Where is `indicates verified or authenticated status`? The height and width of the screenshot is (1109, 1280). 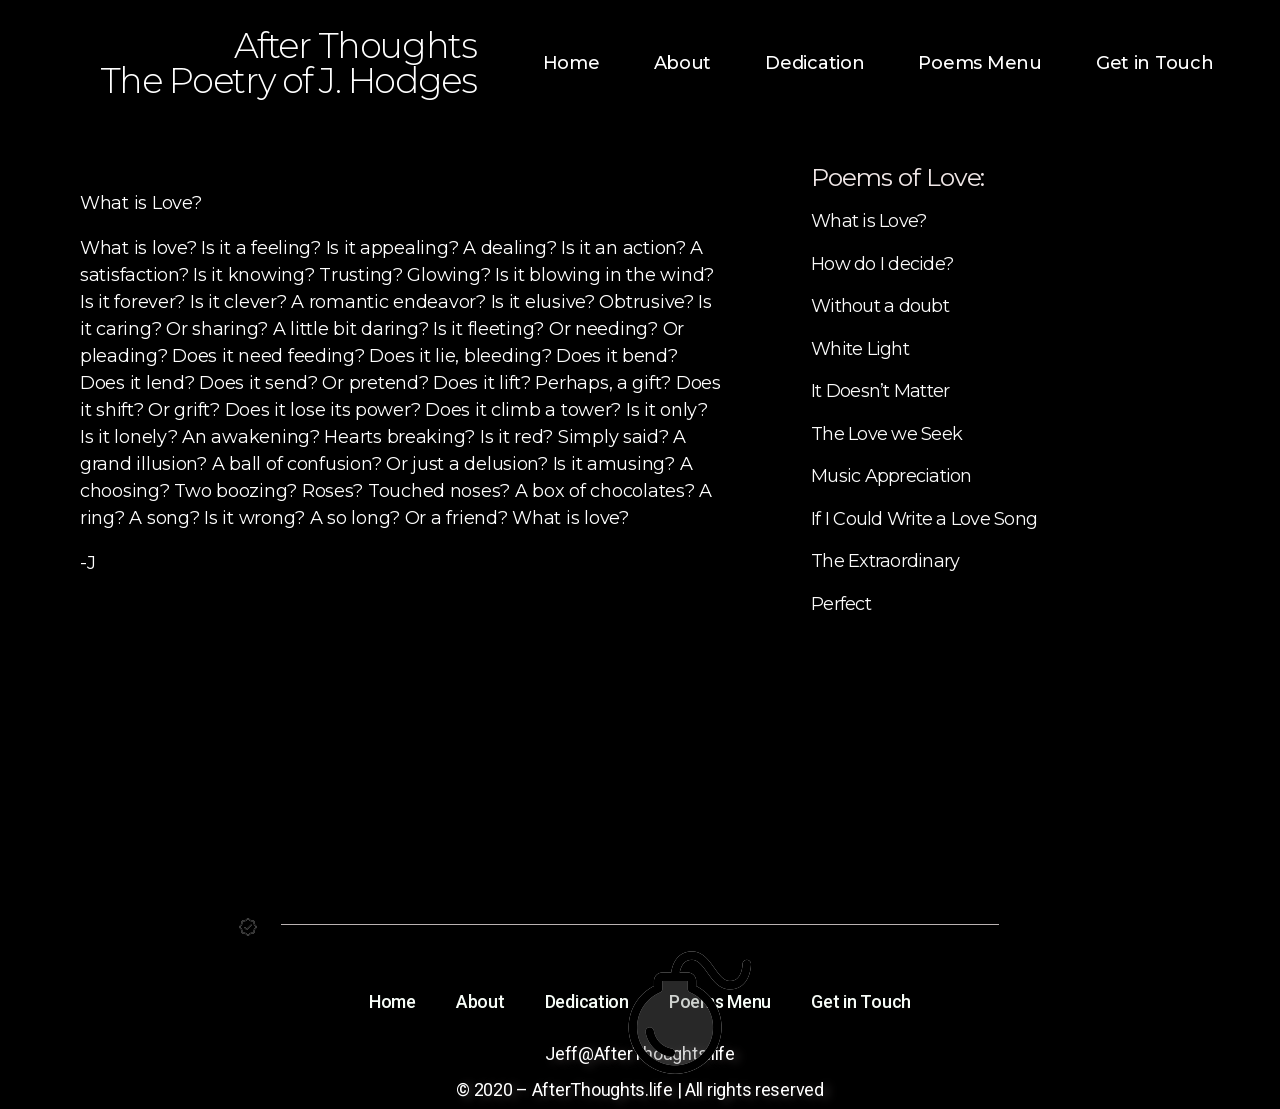 indicates verified or authenticated status is located at coordinates (248, 927).